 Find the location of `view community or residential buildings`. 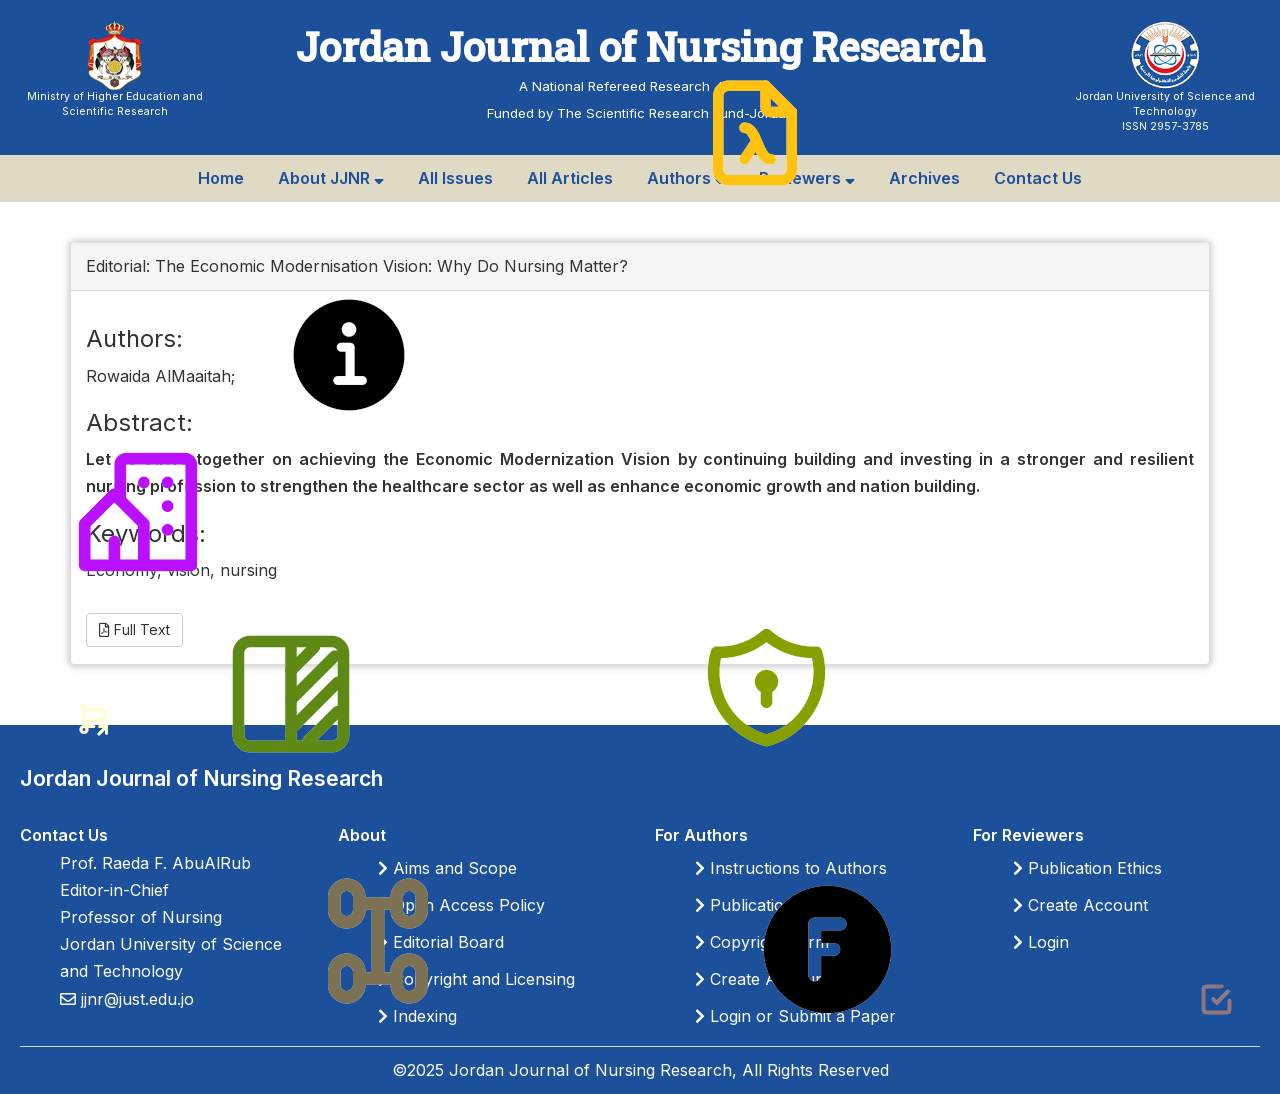

view community or residential buildings is located at coordinates (138, 512).